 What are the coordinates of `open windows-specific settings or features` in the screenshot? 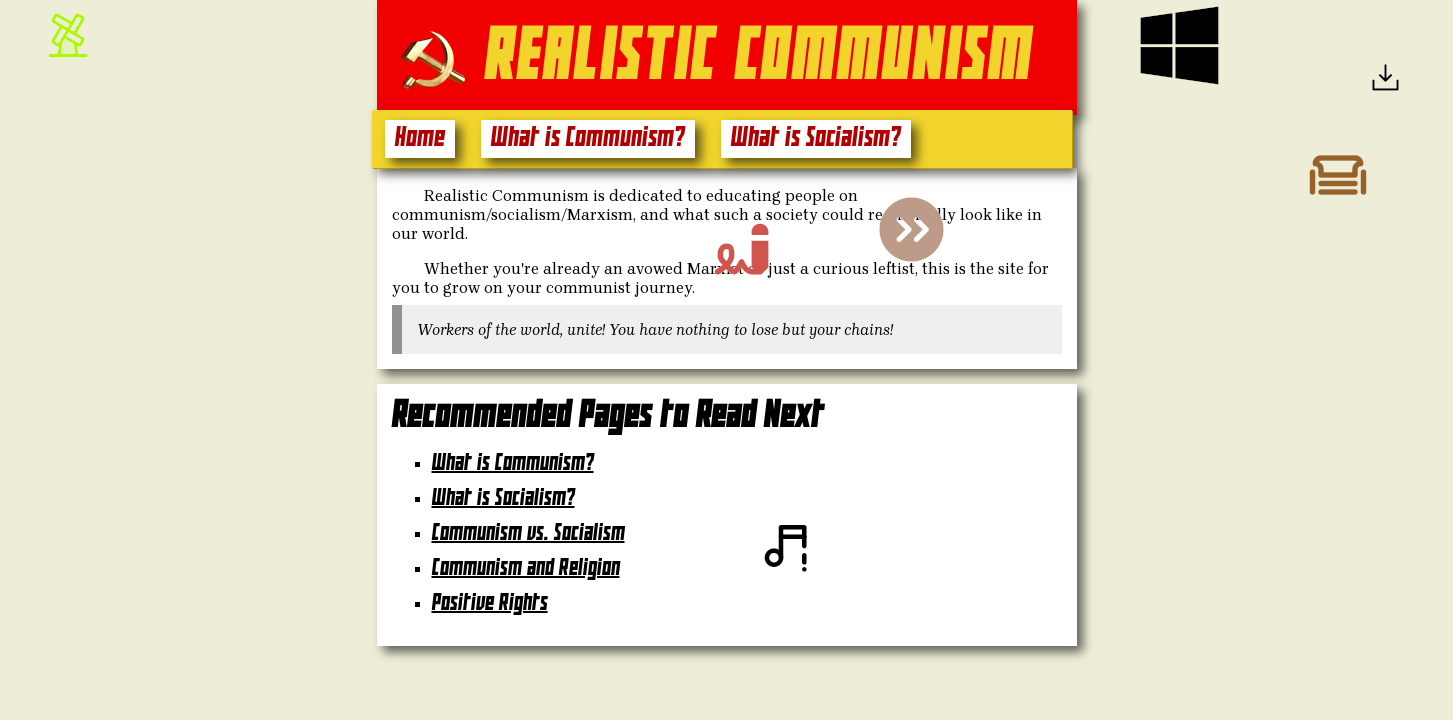 It's located at (1179, 45).